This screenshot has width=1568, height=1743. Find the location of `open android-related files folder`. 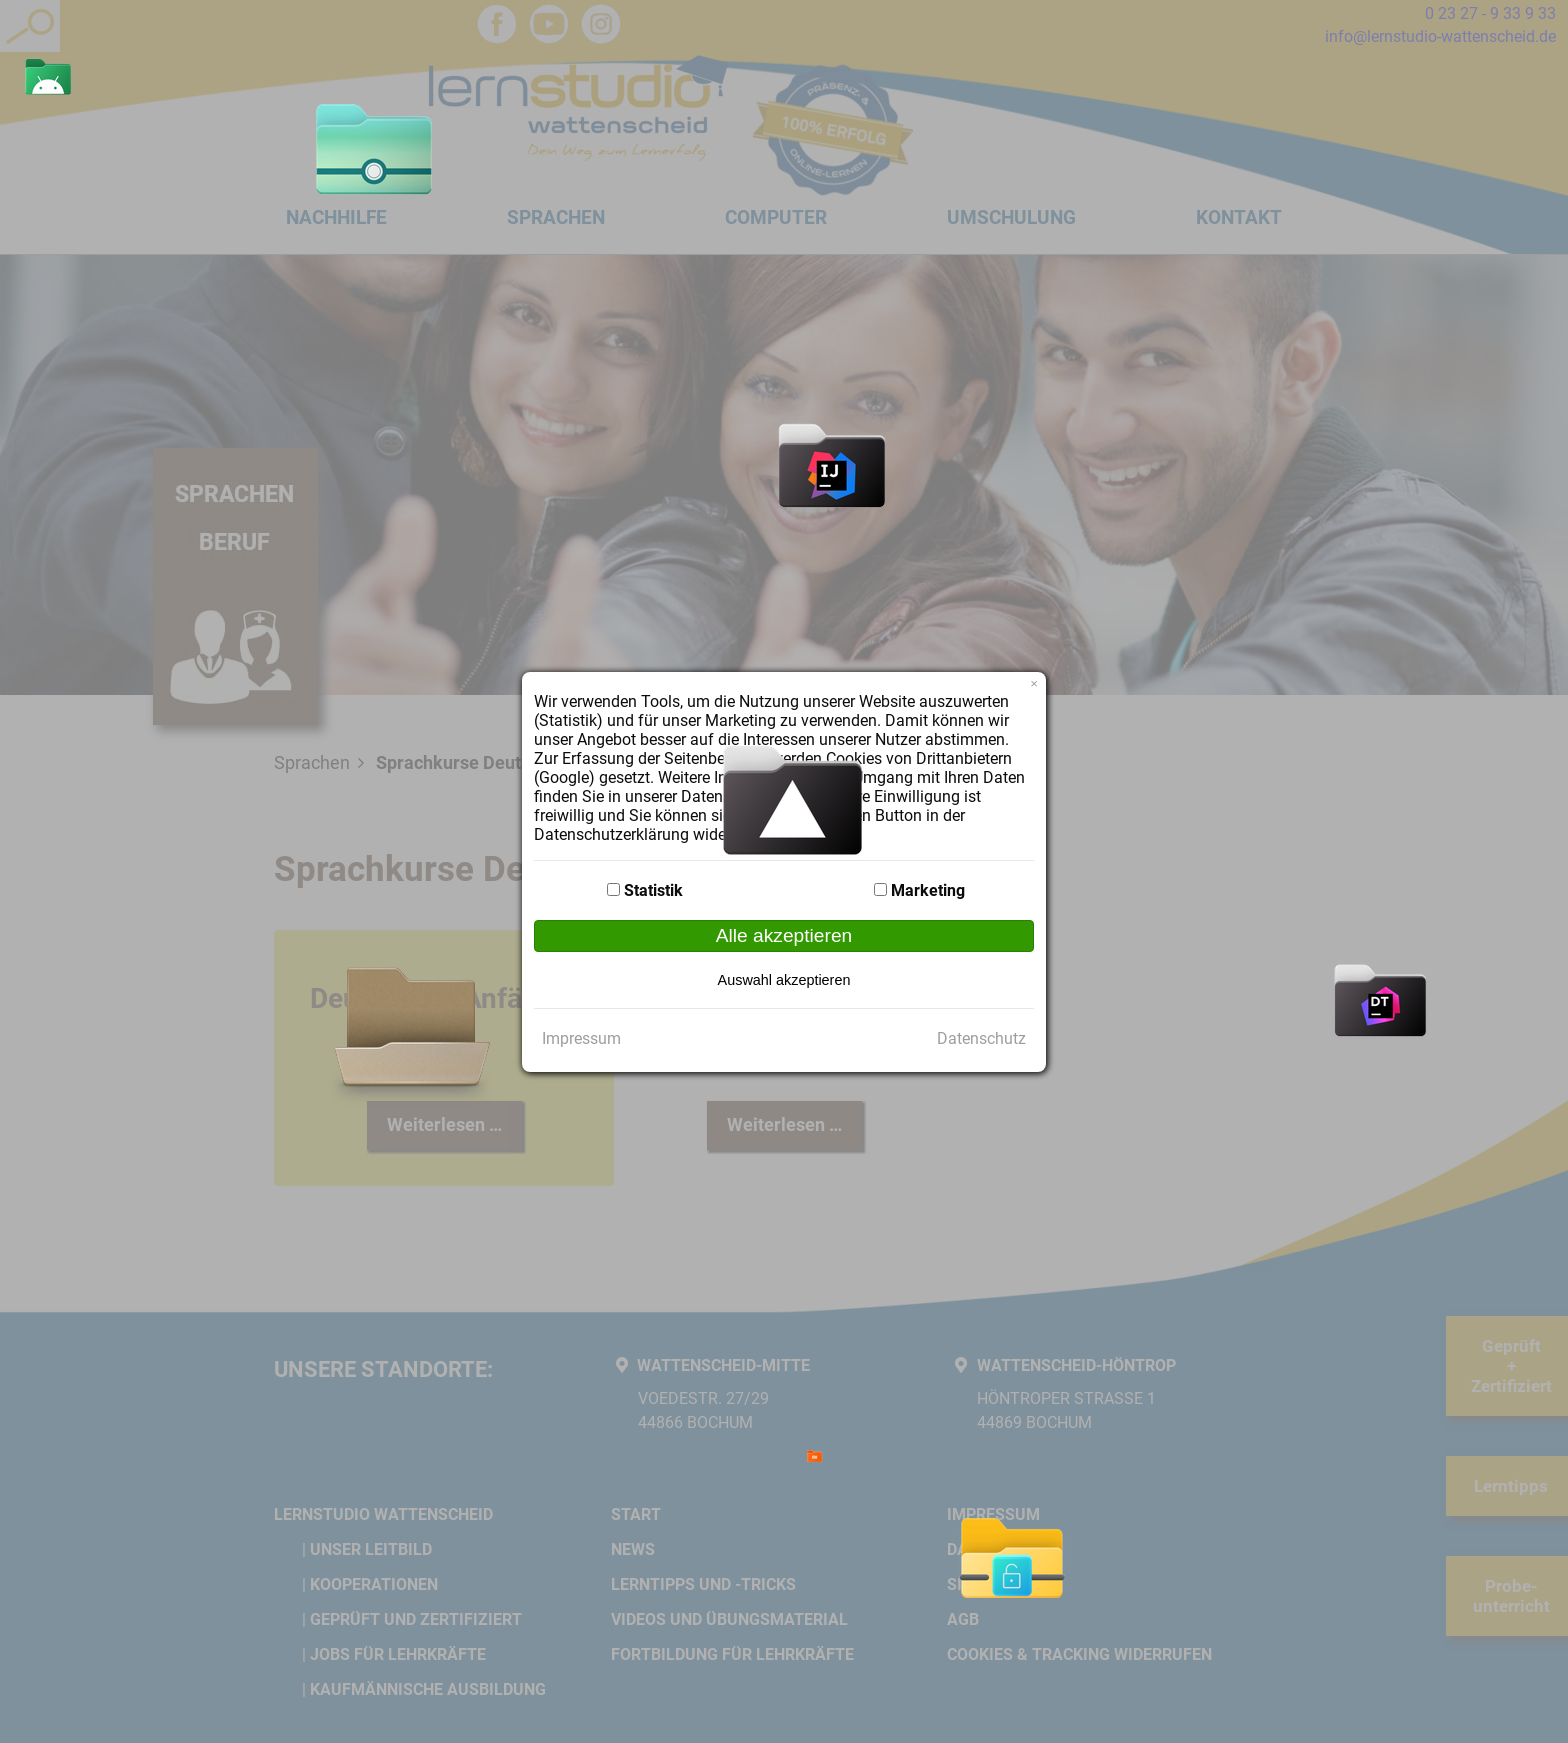

open android-related files folder is located at coordinates (48, 78).